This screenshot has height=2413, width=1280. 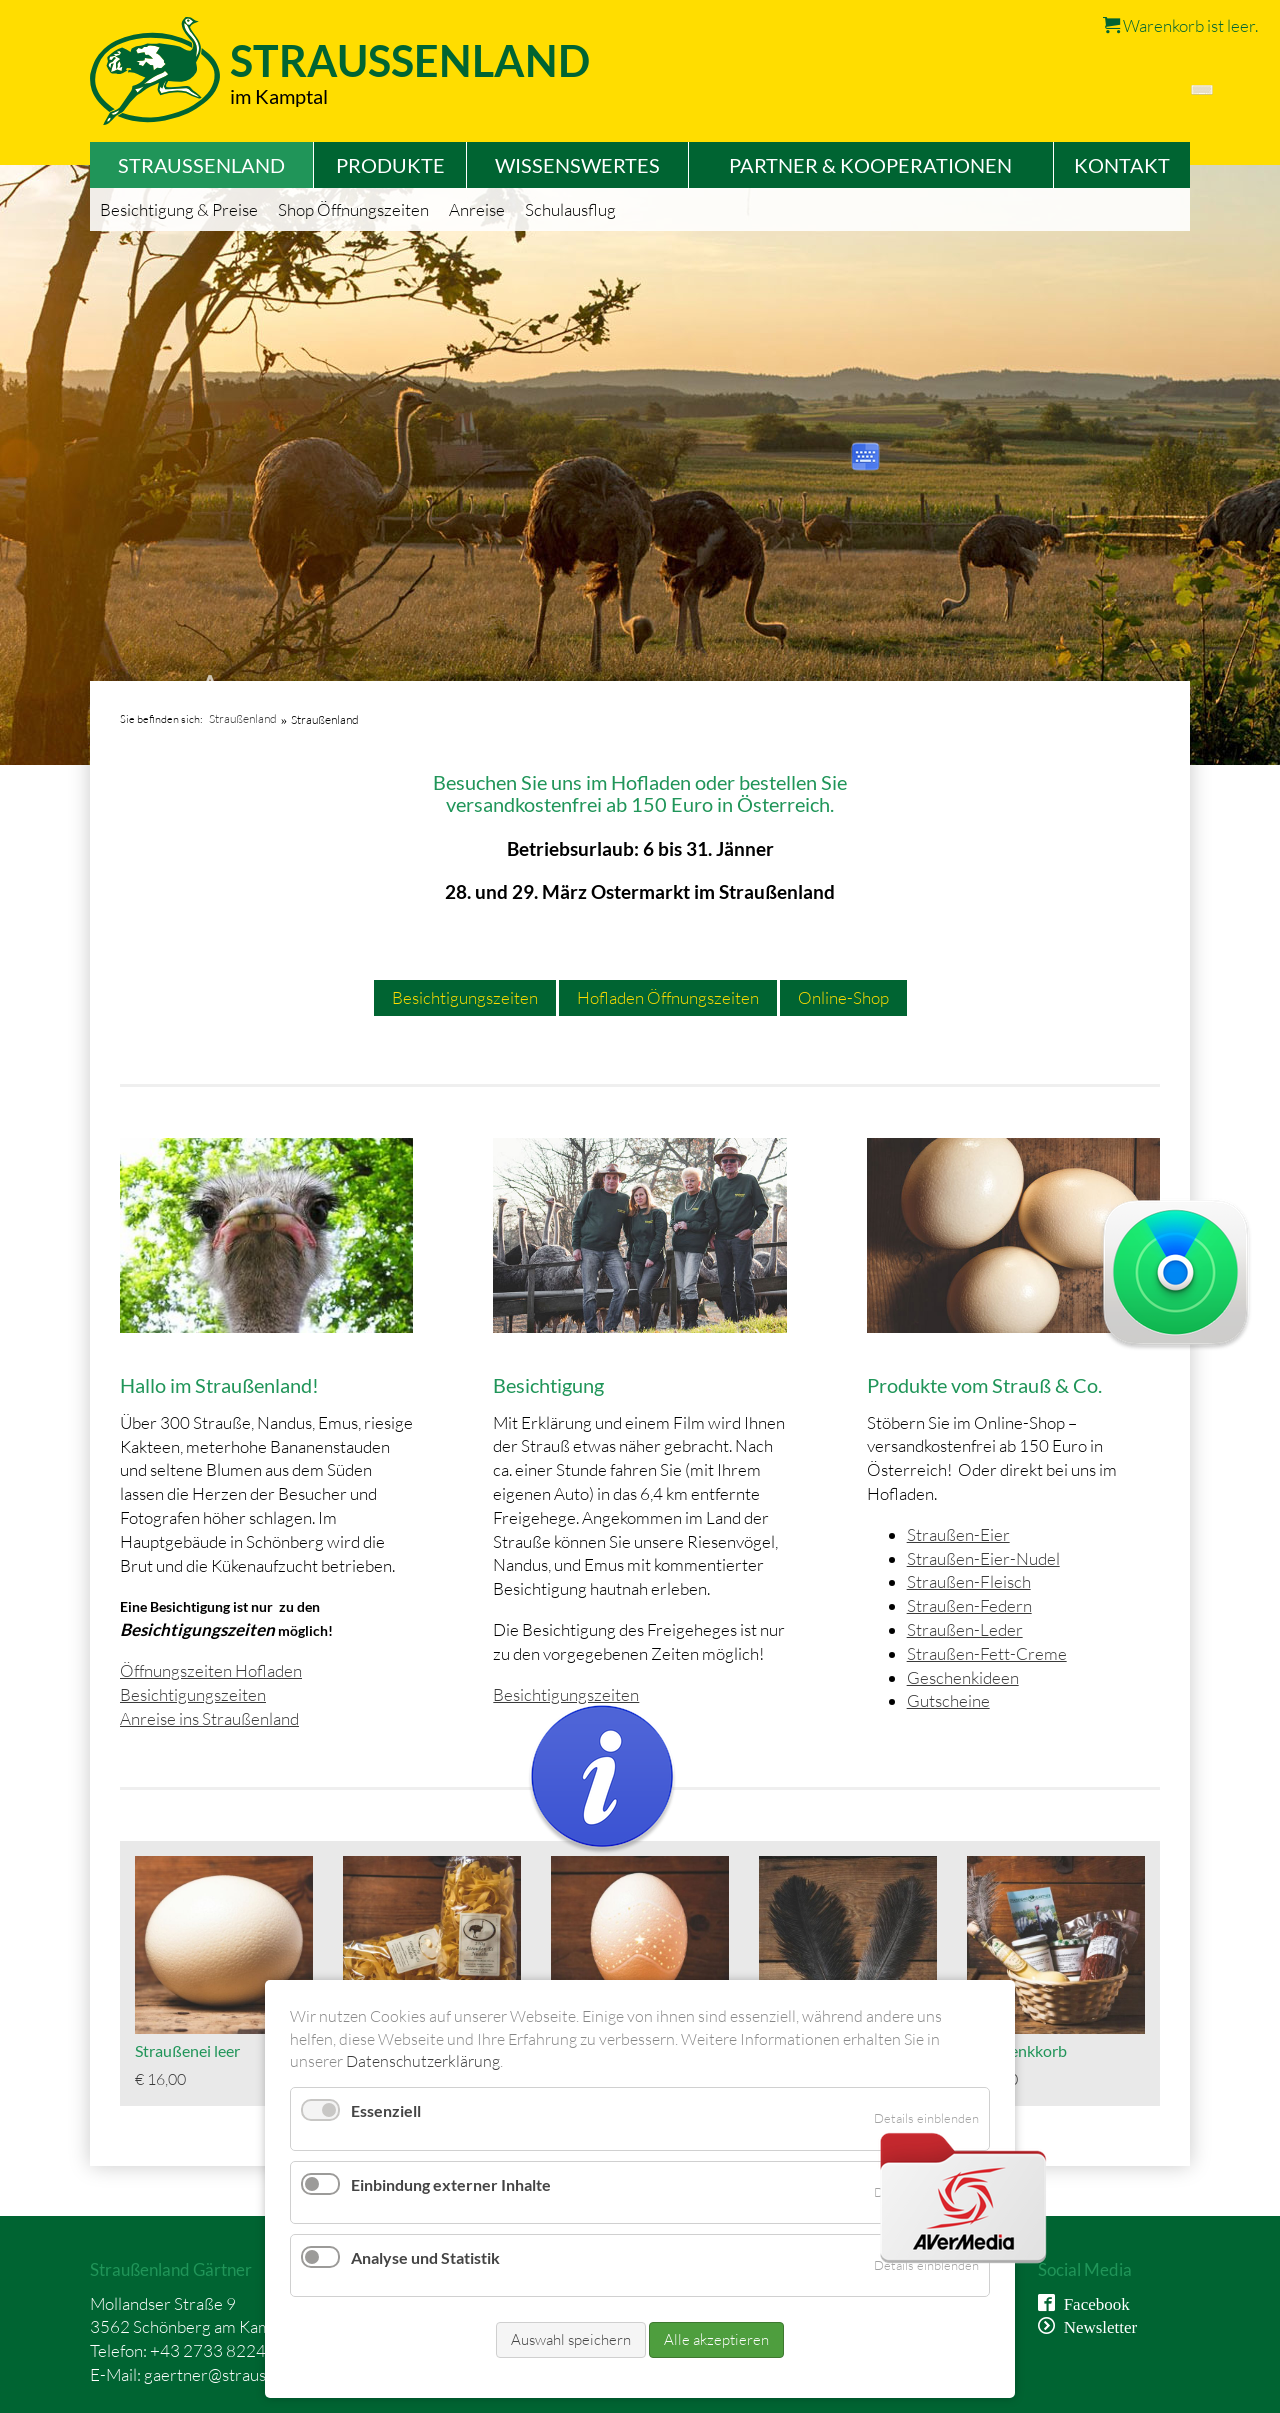 What do you see at coordinates (865, 456) in the screenshot?
I see `access peripheral device settings` at bounding box center [865, 456].